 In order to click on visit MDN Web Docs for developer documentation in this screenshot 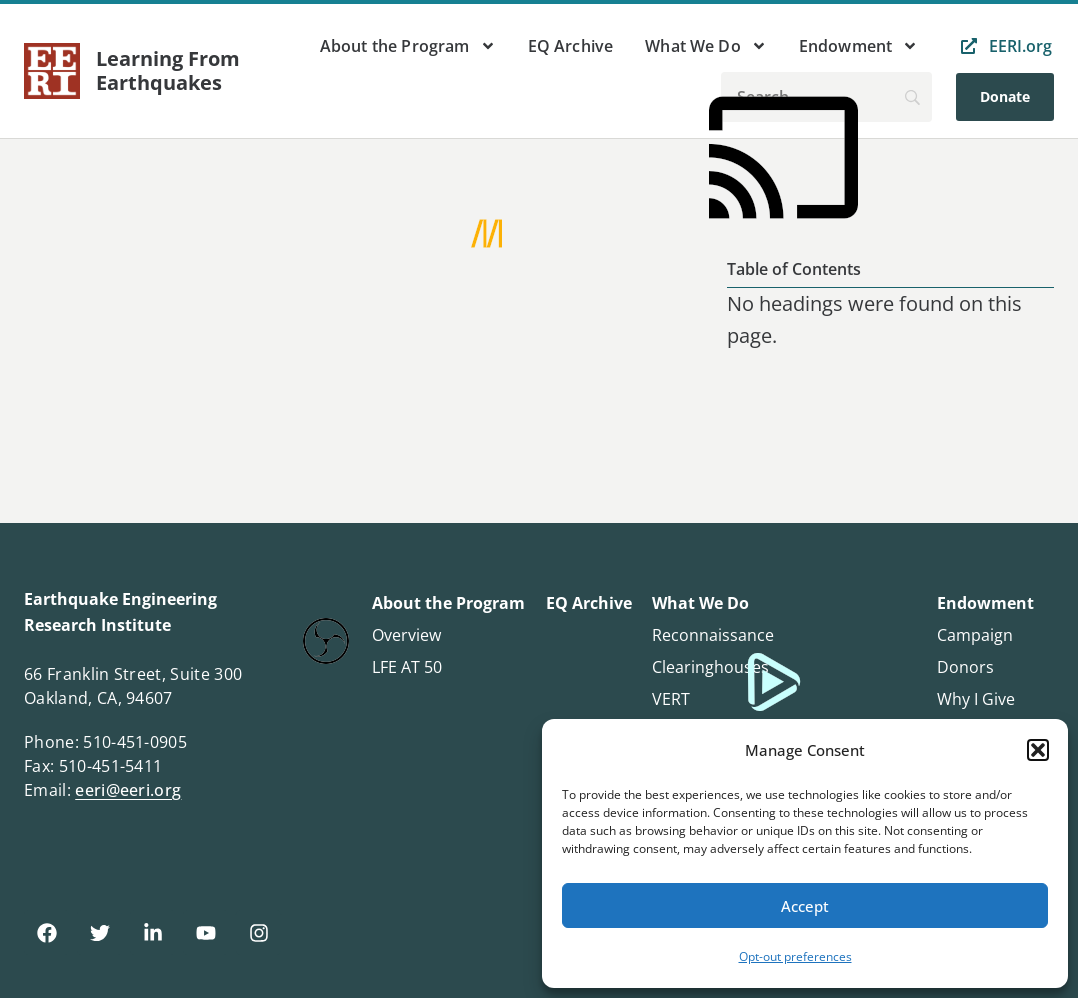, I will do `click(486, 233)`.